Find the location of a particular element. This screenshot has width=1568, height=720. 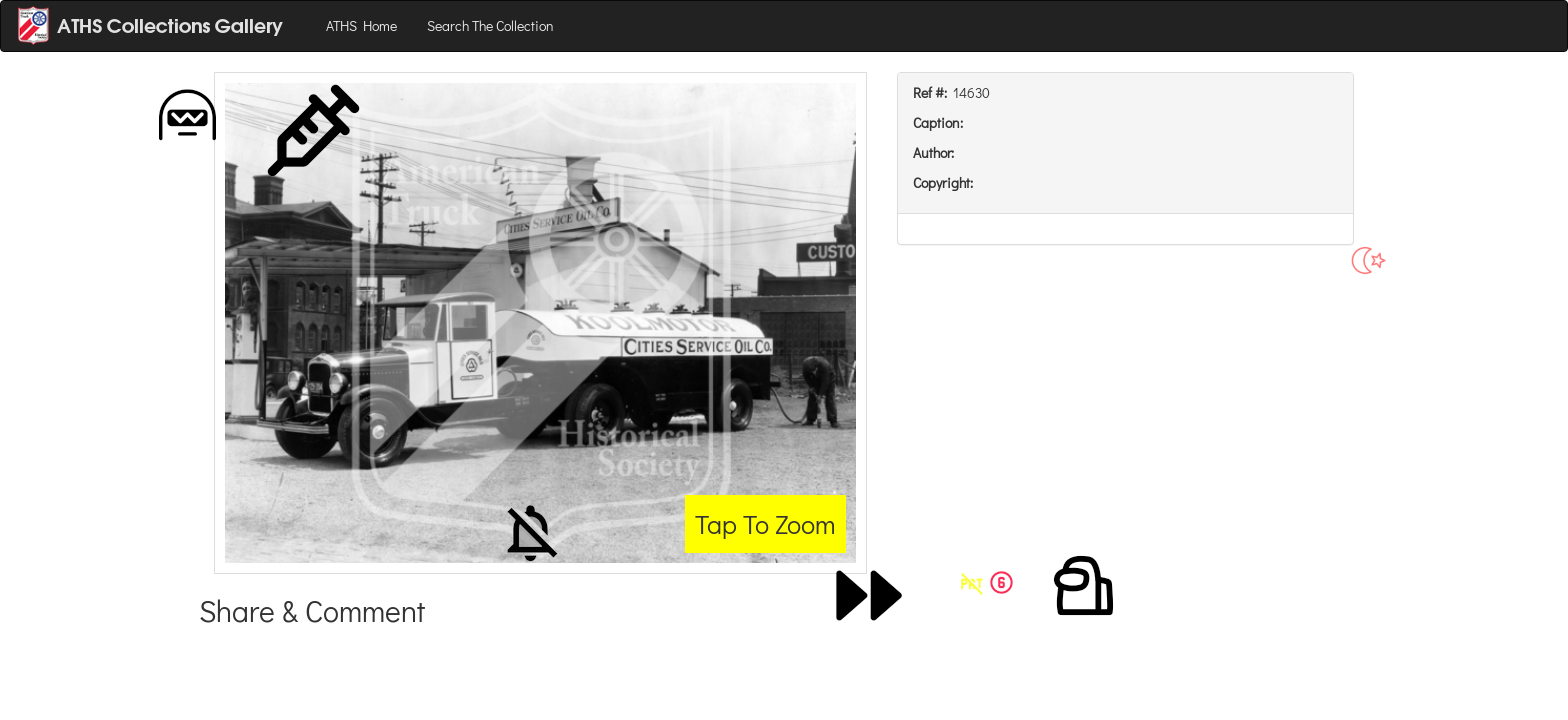

access medical or health information is located at coordinates (313, 130).